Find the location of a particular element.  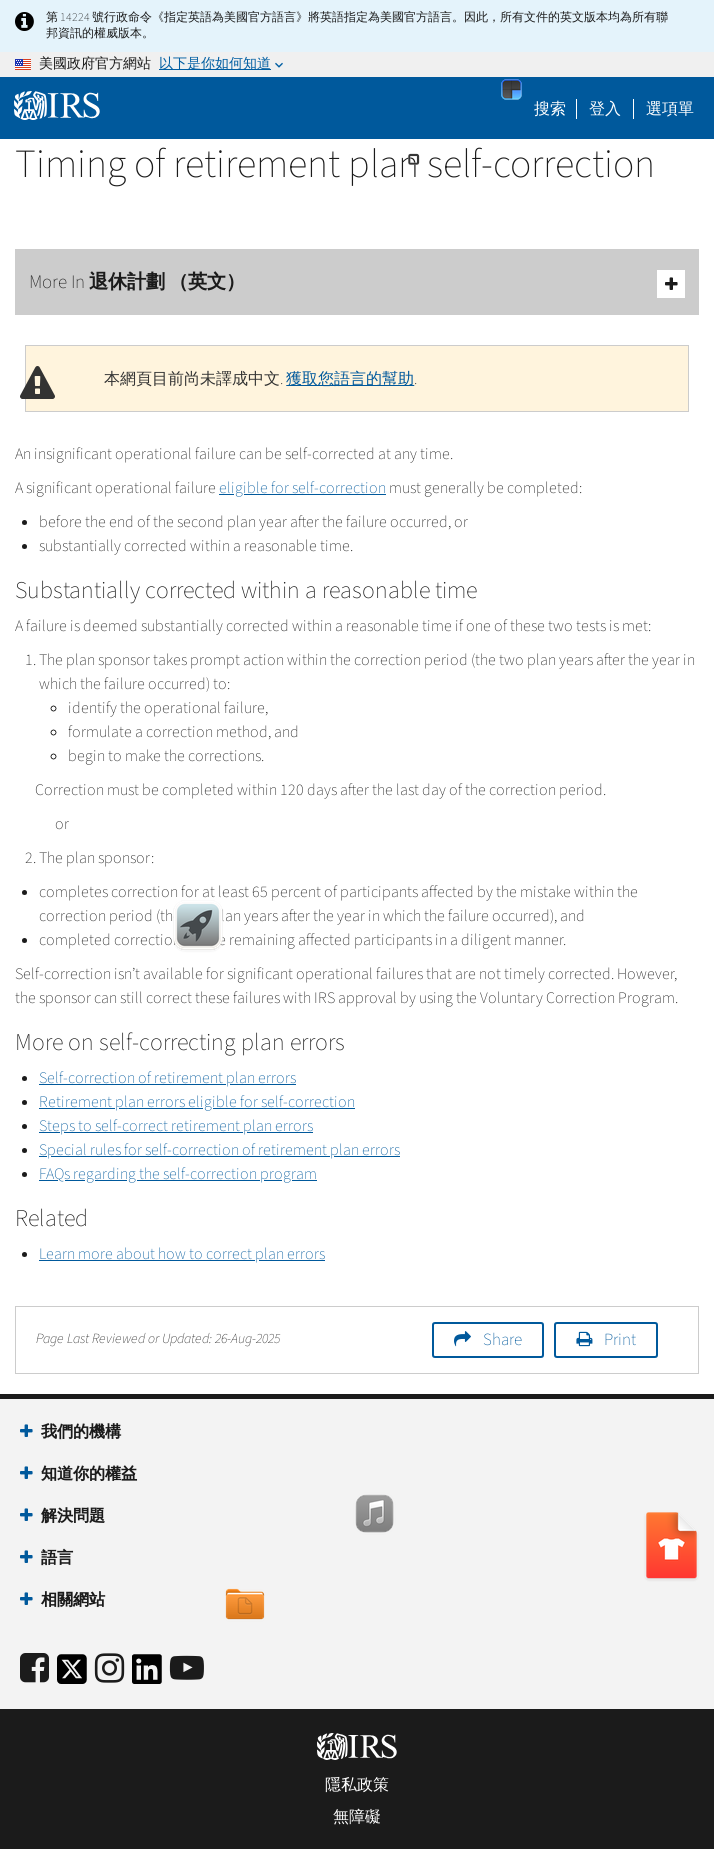

a theme or appearance customization file is located at coordinates (671, 1546).